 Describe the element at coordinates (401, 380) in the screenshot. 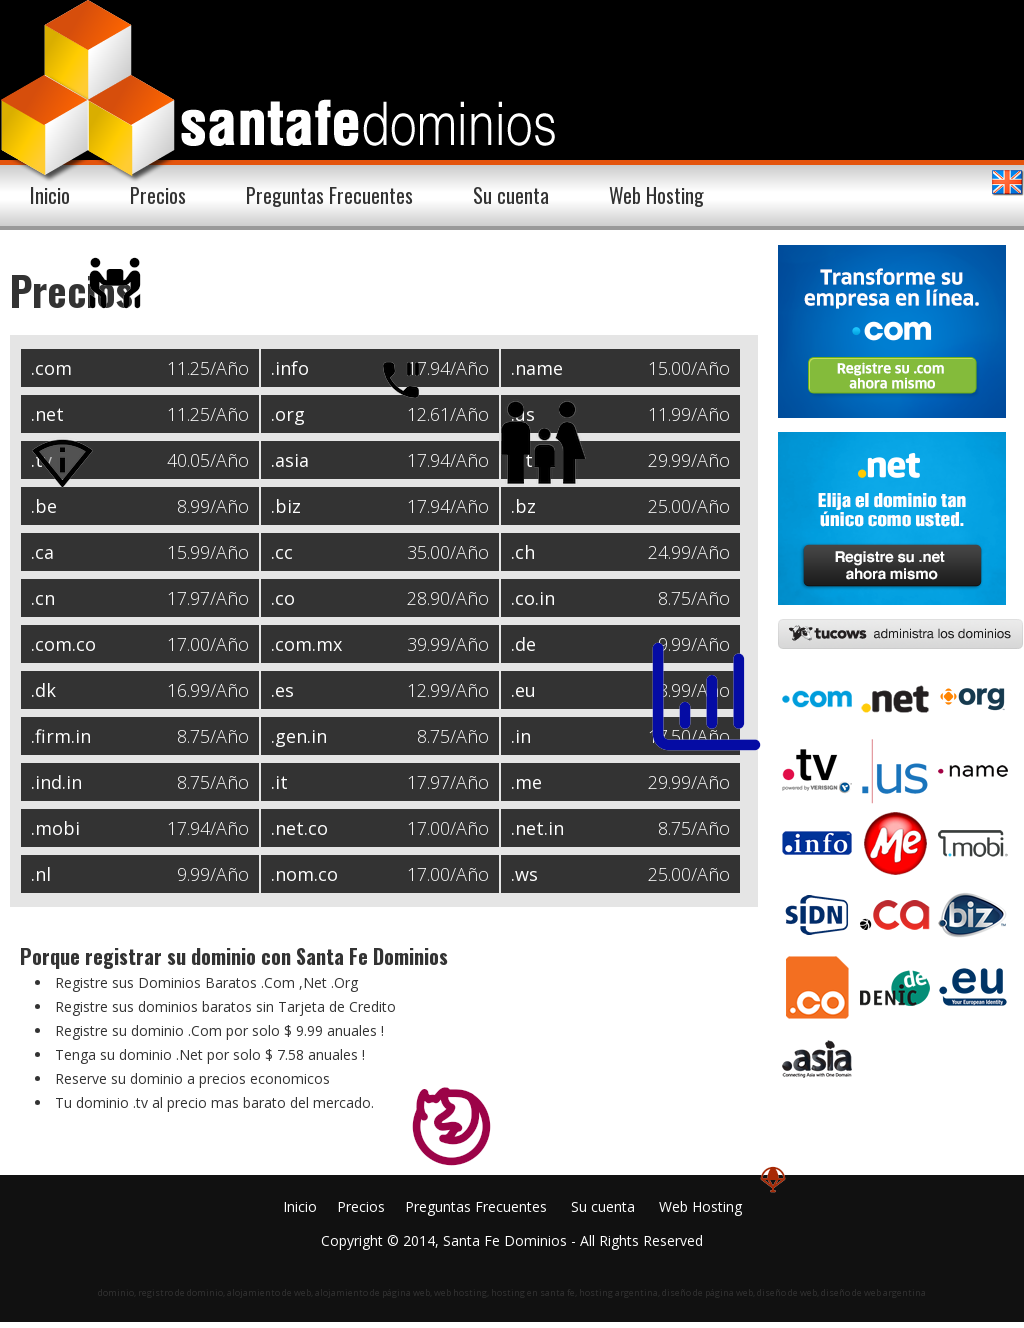

I see `call on hold` at that location.